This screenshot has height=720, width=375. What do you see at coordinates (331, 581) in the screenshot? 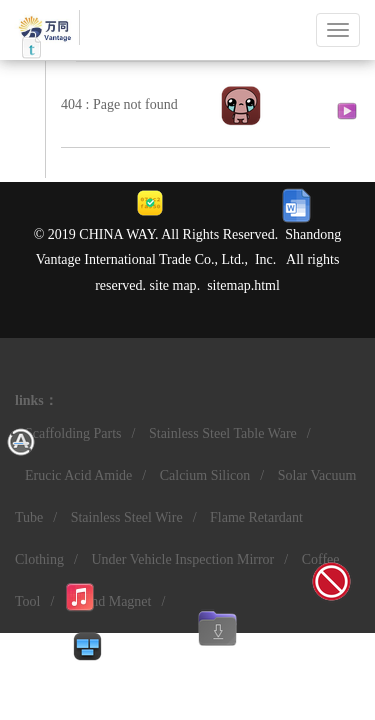
I see `delete selected item` at bounding box center [331, 581].